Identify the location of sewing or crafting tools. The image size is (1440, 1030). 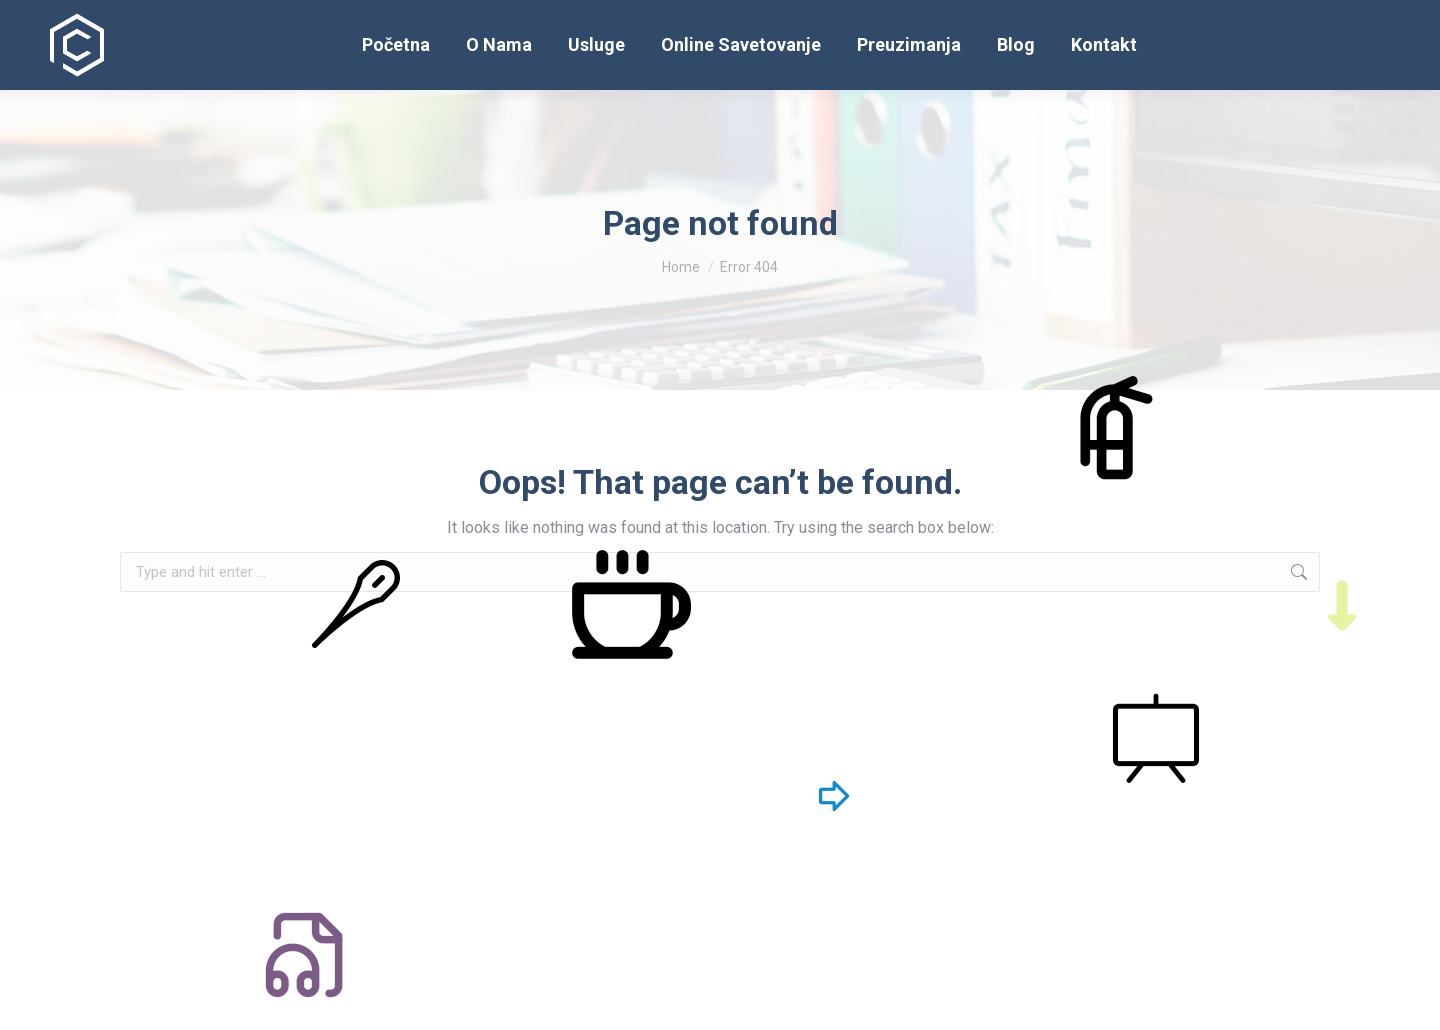
(356, 604).